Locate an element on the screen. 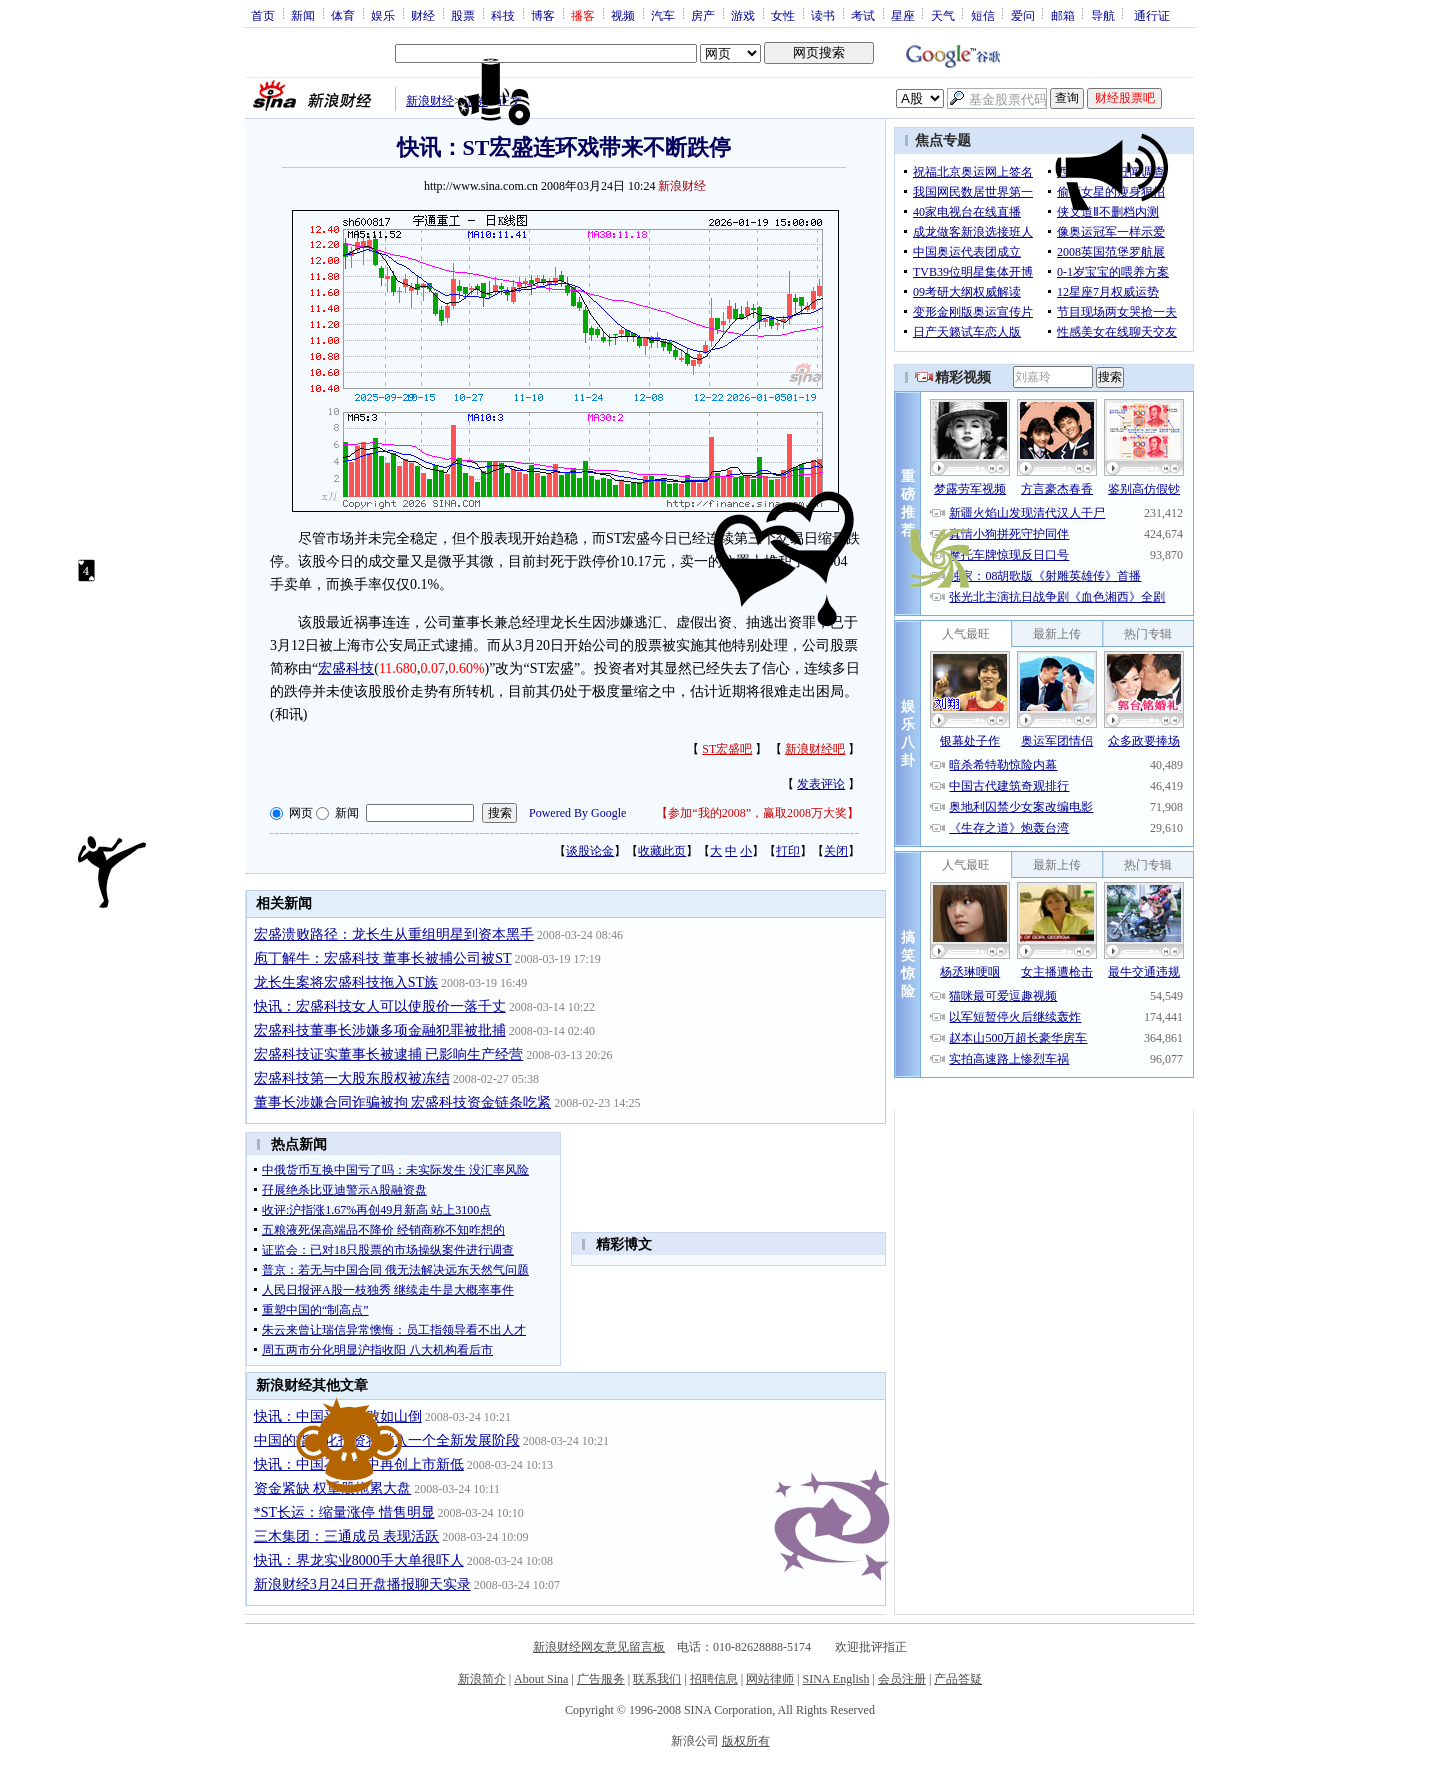 The image size is (1440, 1765). access martial arts or combat training is located at coordinates (112, 872).